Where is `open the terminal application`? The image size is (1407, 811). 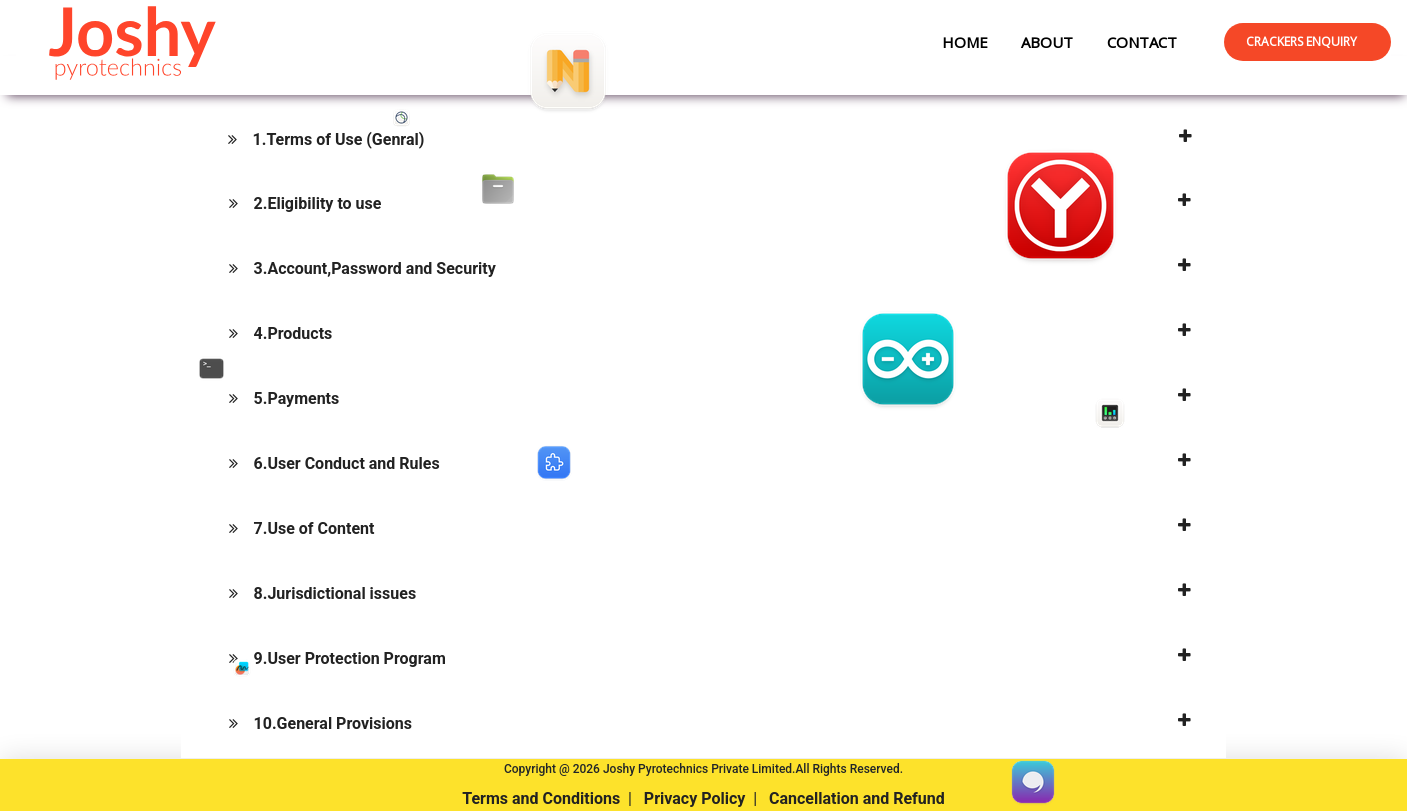
open the terminal application is located at coordinates (211, 368).